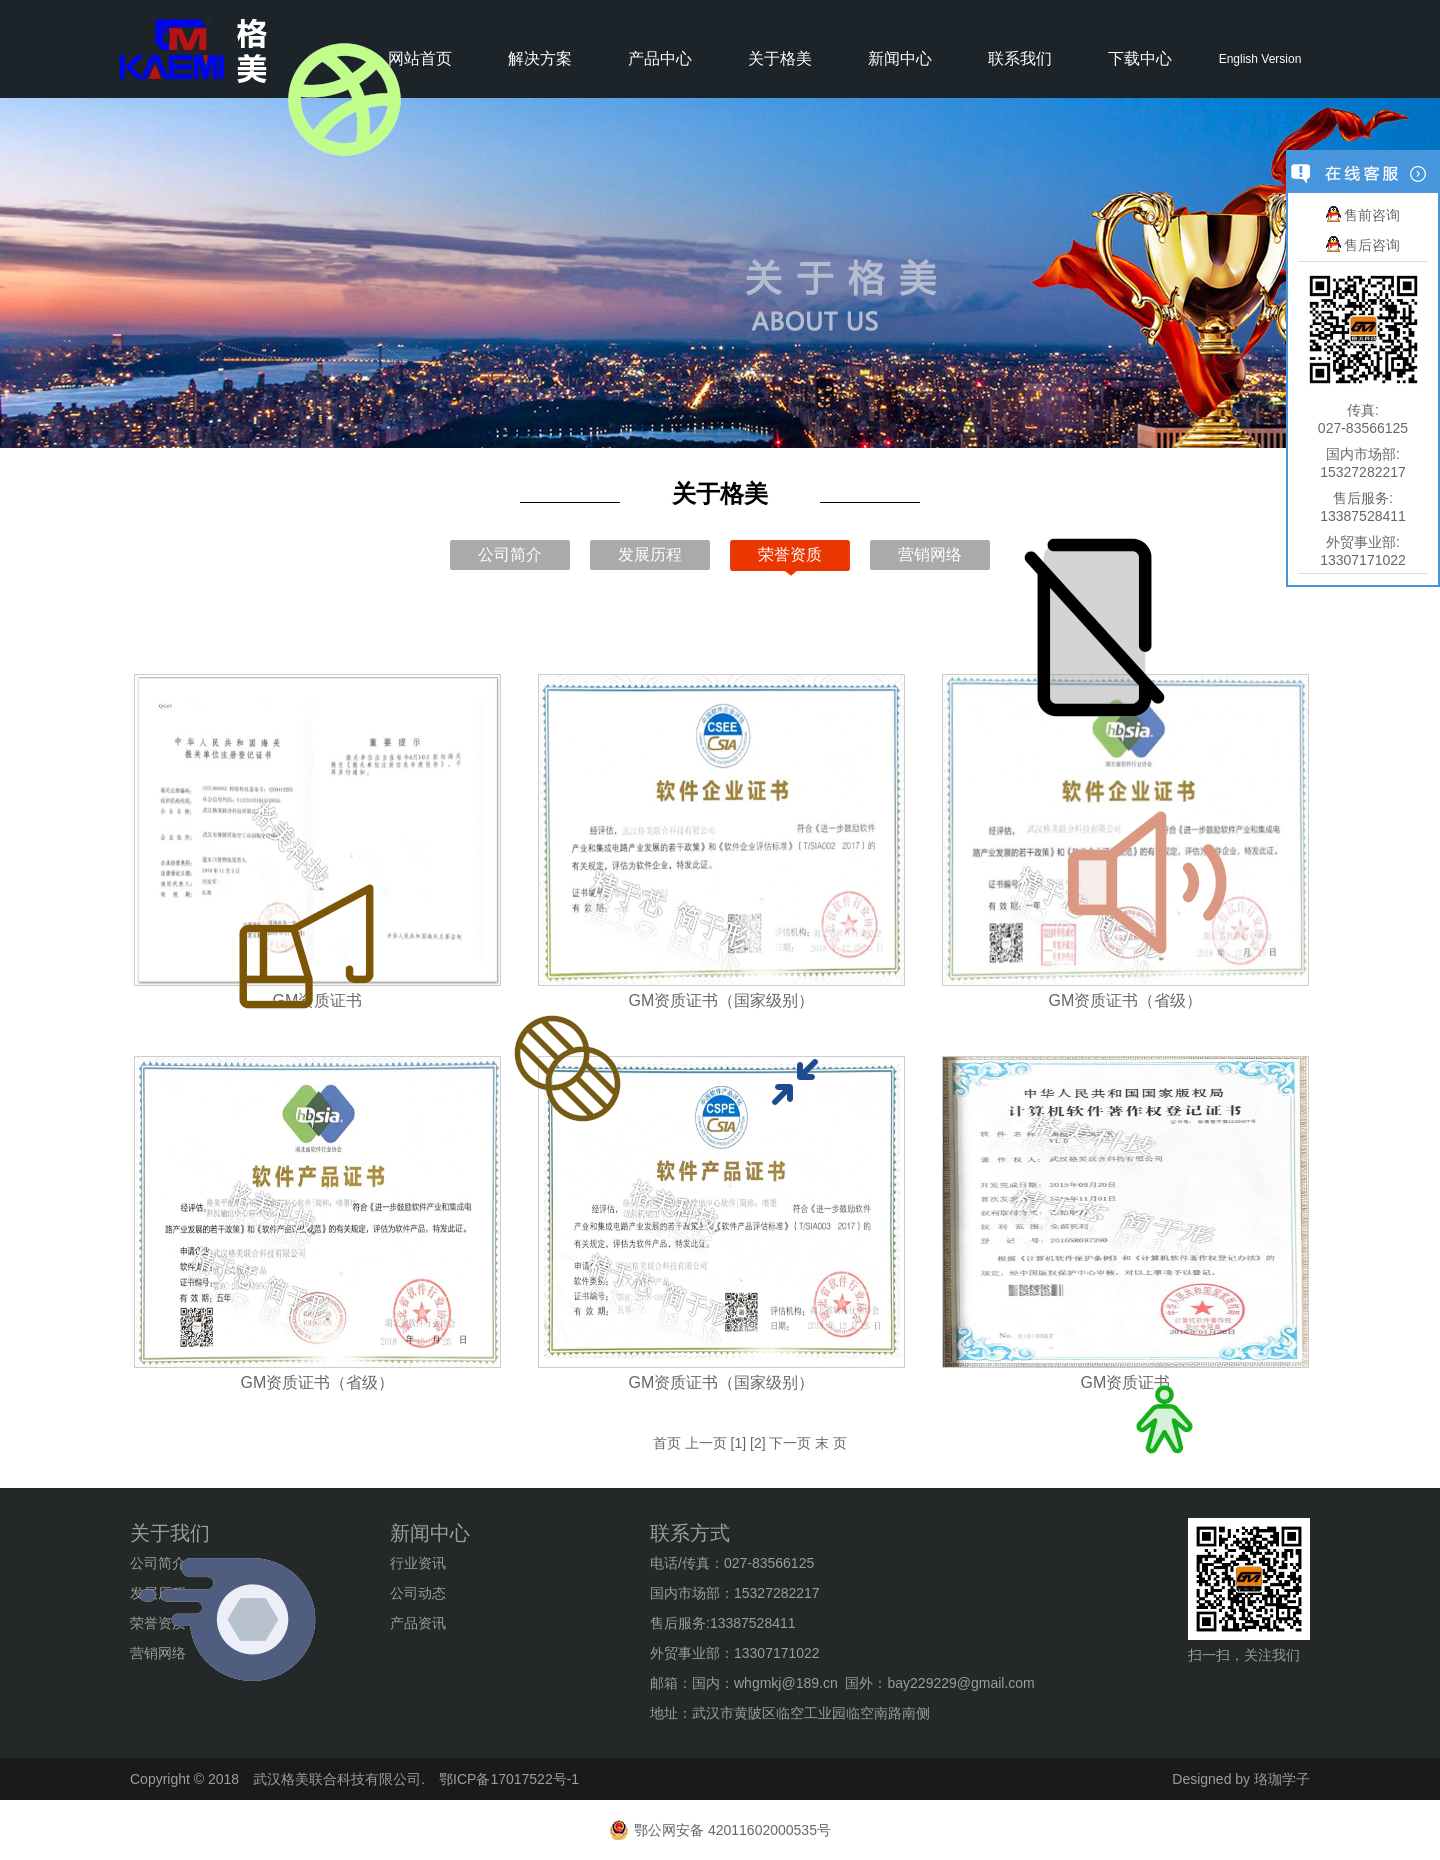 The height and width of the screenshot is (1860, 1440). I want to click on view dribbble profile or portfolio, so click(344, 99).